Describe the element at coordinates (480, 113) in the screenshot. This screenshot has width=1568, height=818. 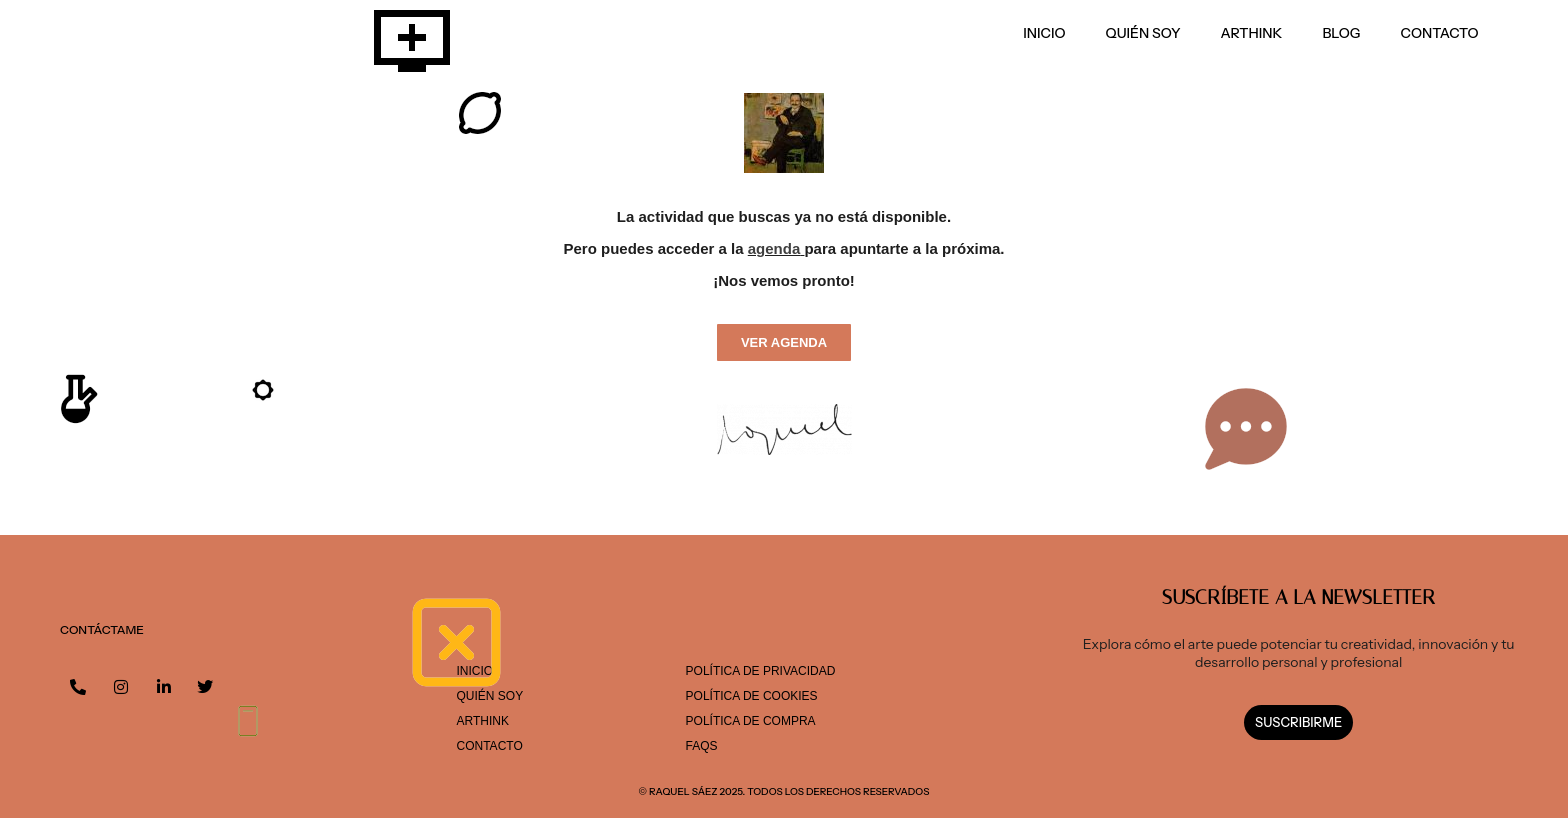
I see `indicates citrus or lemon flavor` at that location.